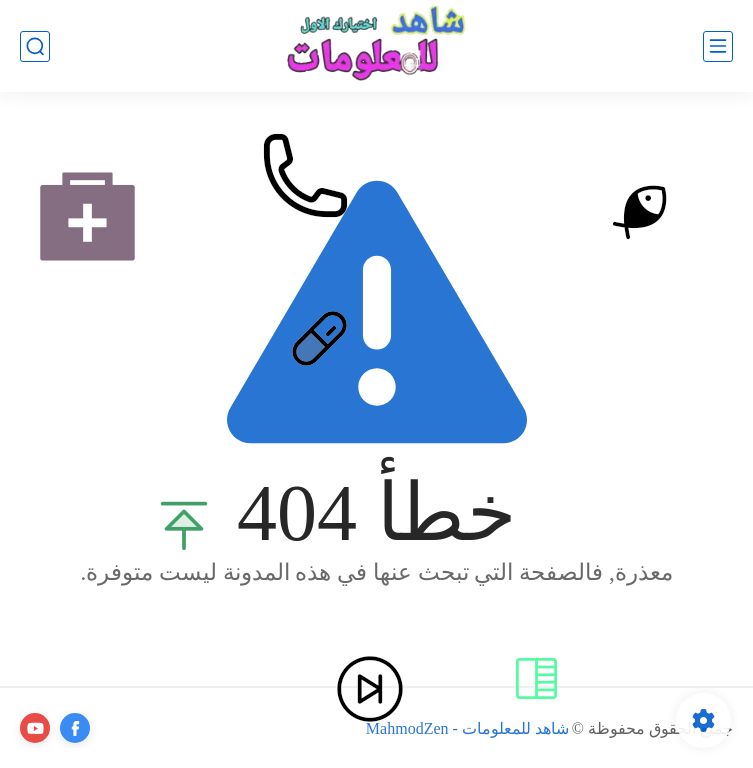  I want to click on browse seafood or fish-related content, so click(641, 210).